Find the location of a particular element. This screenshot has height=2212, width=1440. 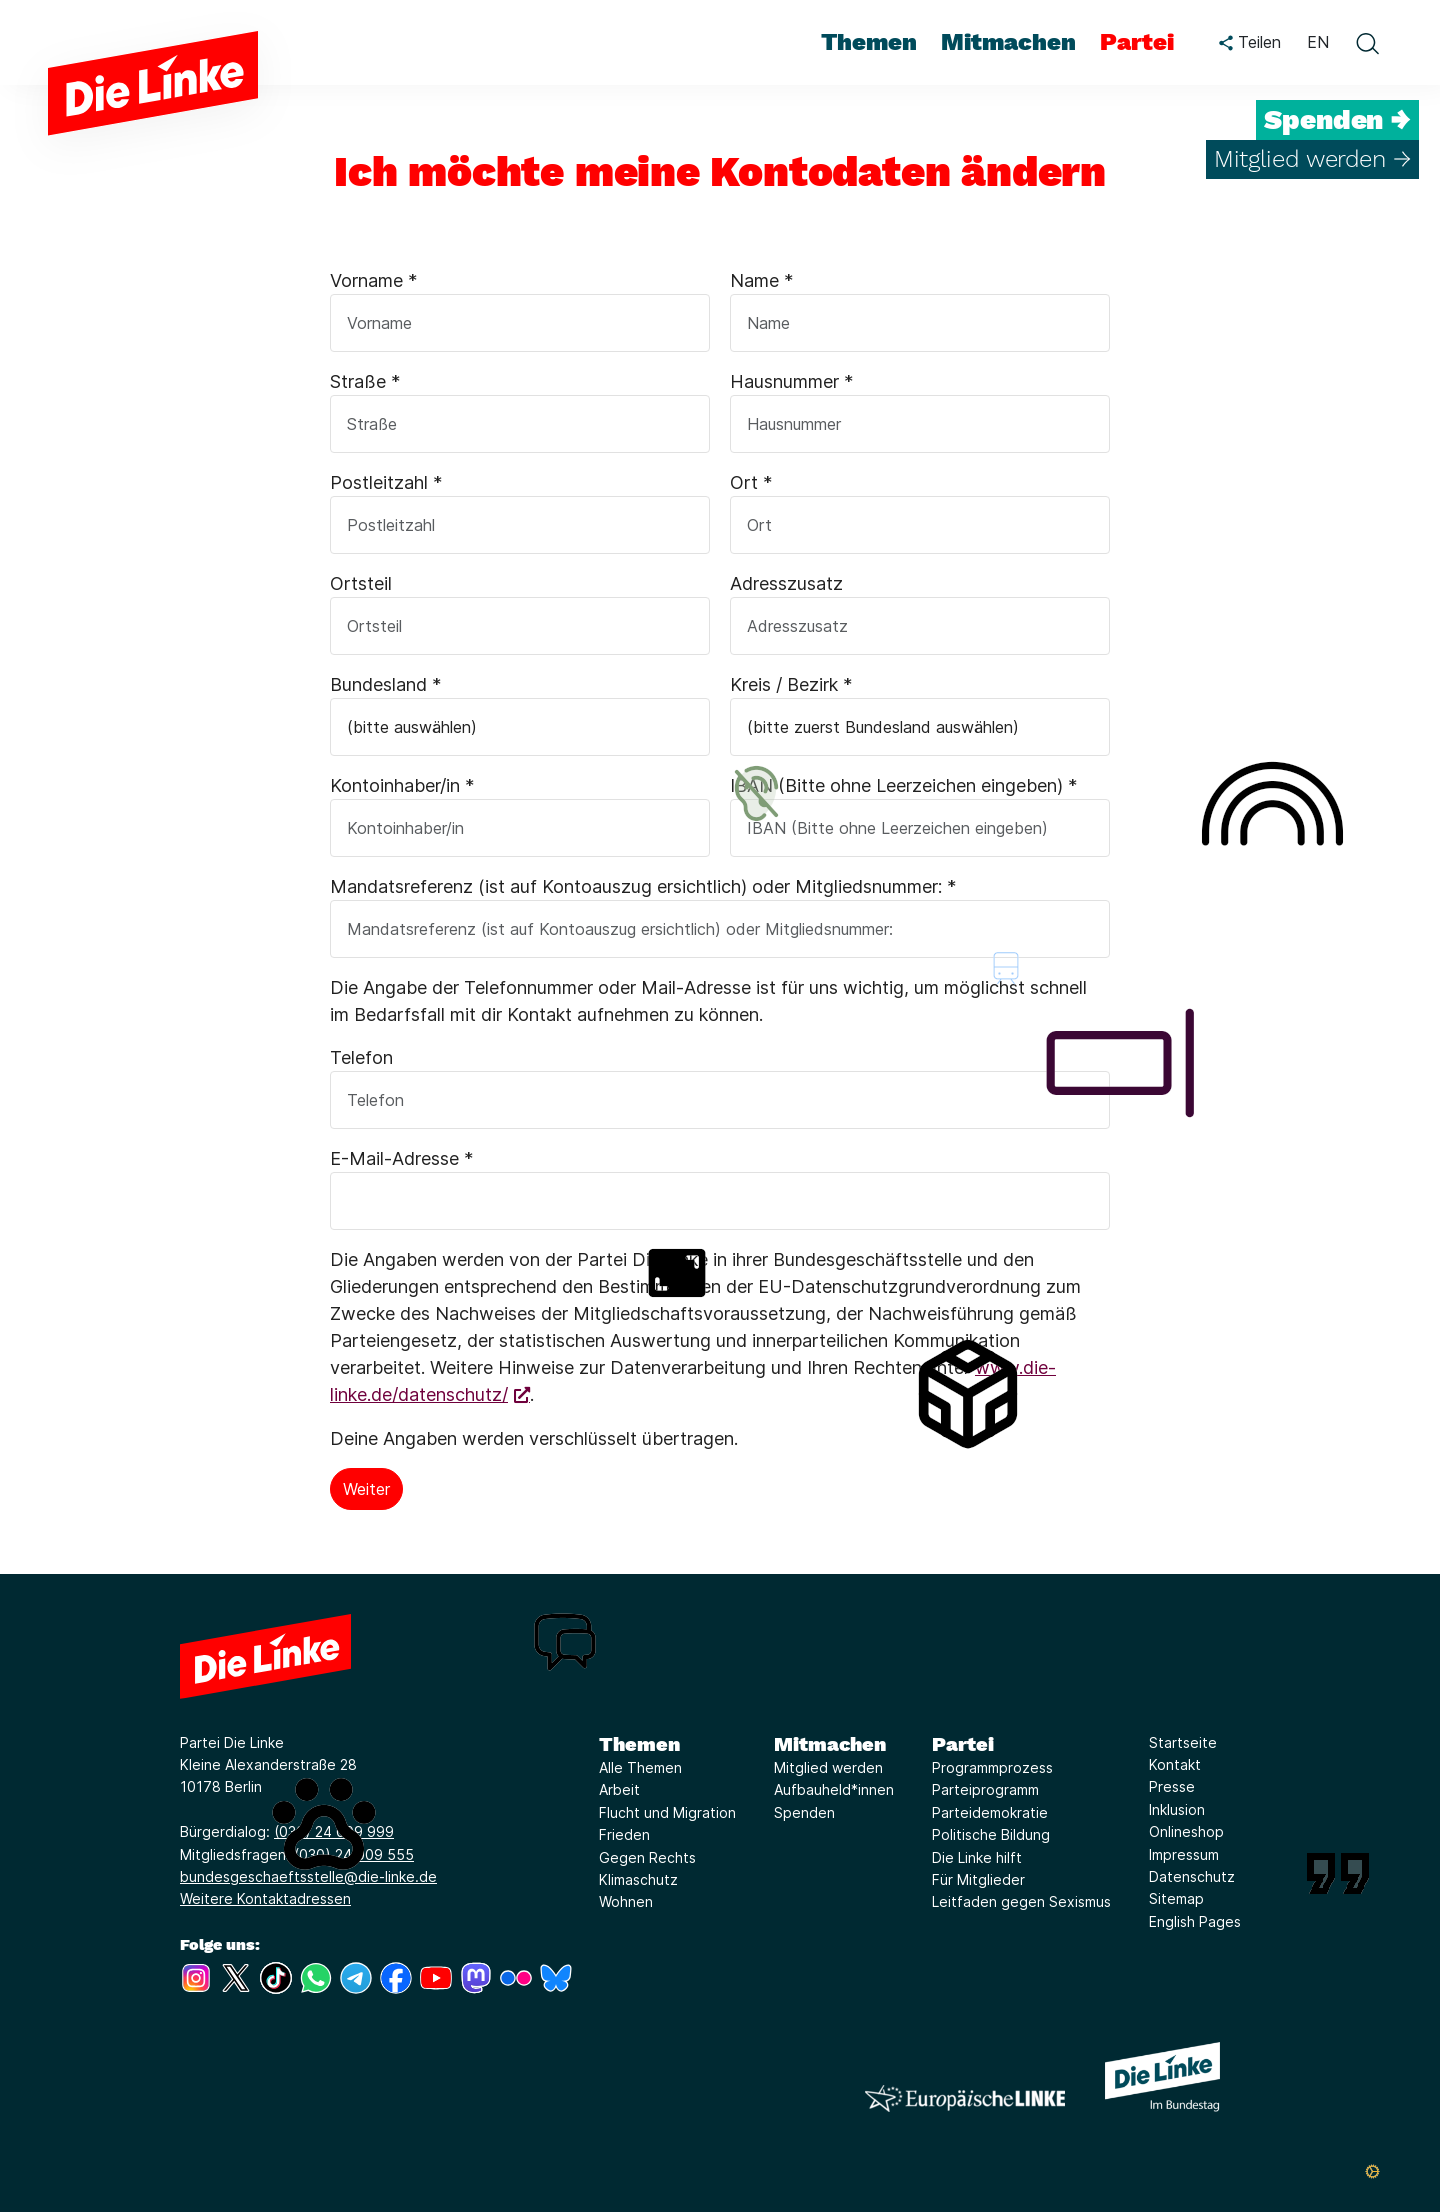

indicates pride or LGBTQ+ related content is located at coordinates (1272, 808).